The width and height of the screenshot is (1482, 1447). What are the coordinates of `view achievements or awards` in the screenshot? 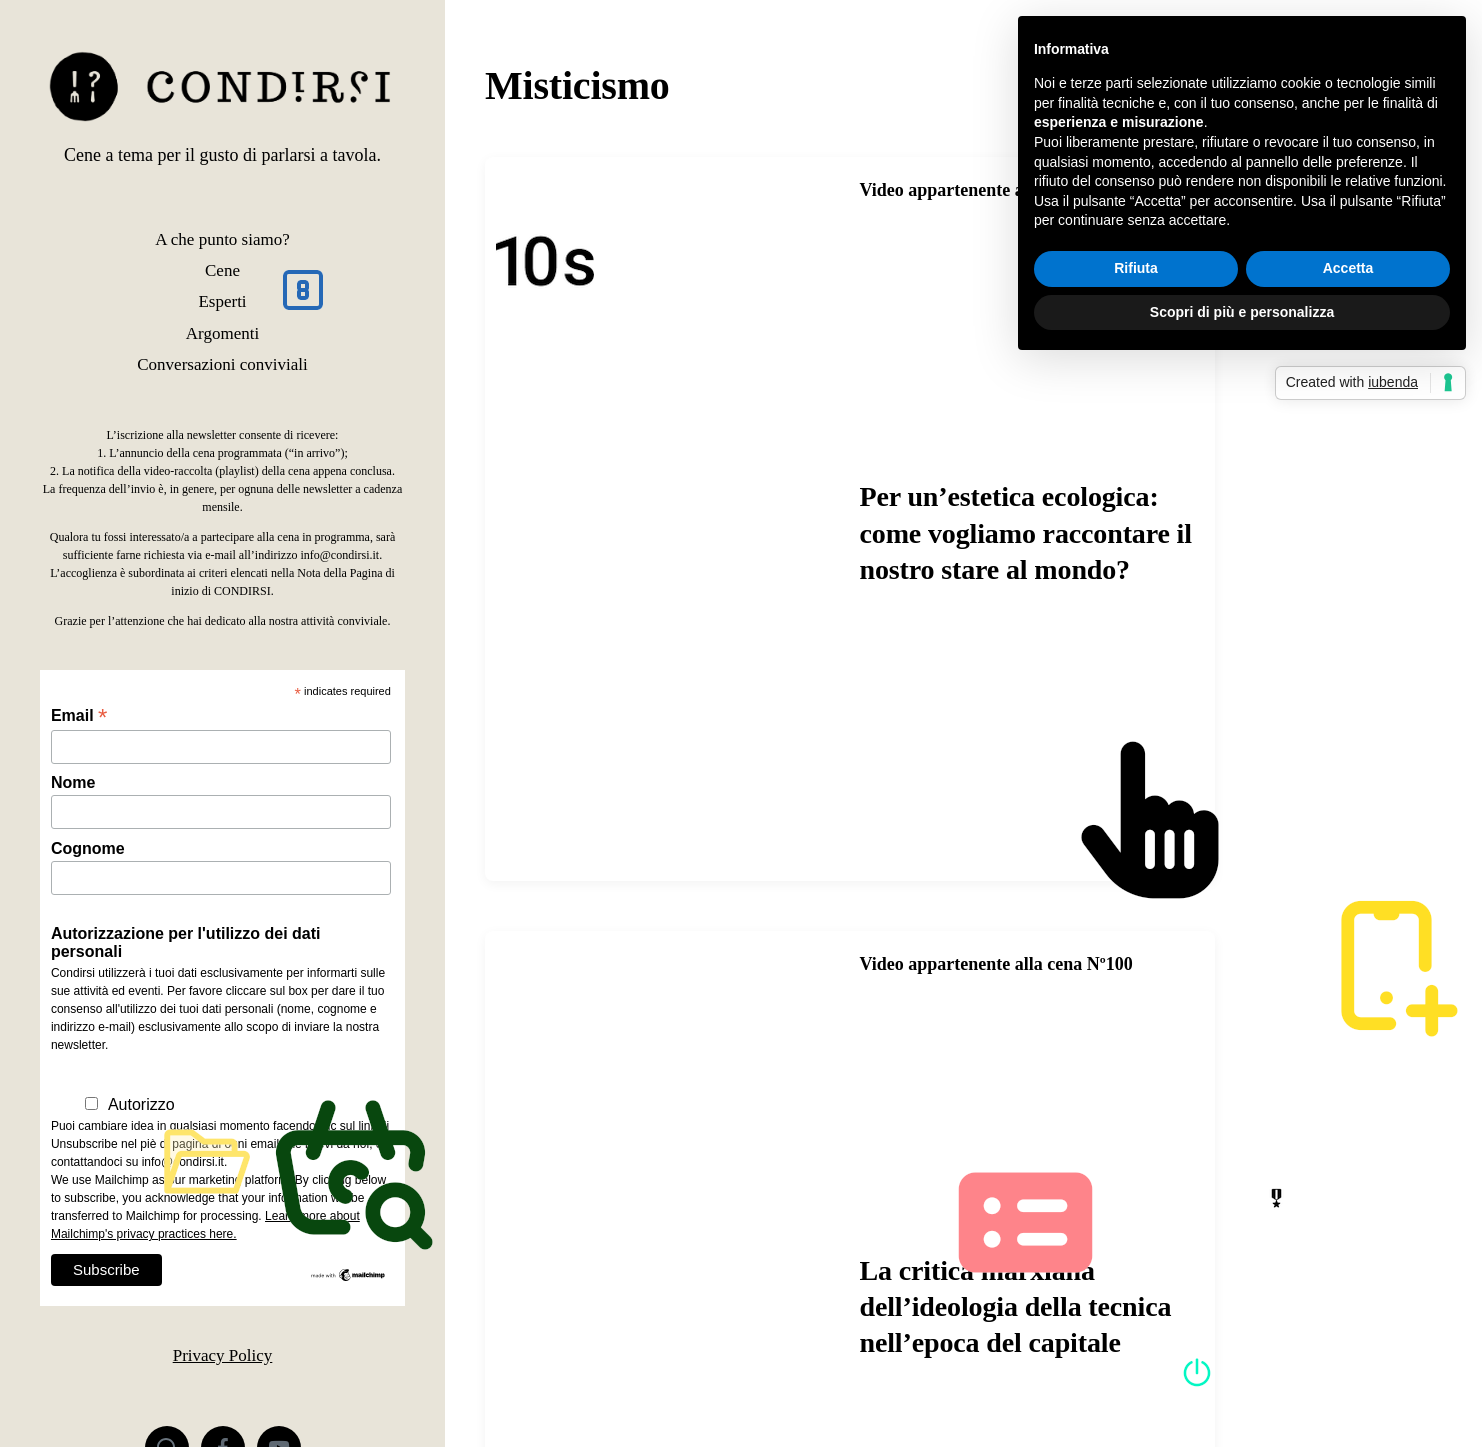 It's located at (1276, 1198).